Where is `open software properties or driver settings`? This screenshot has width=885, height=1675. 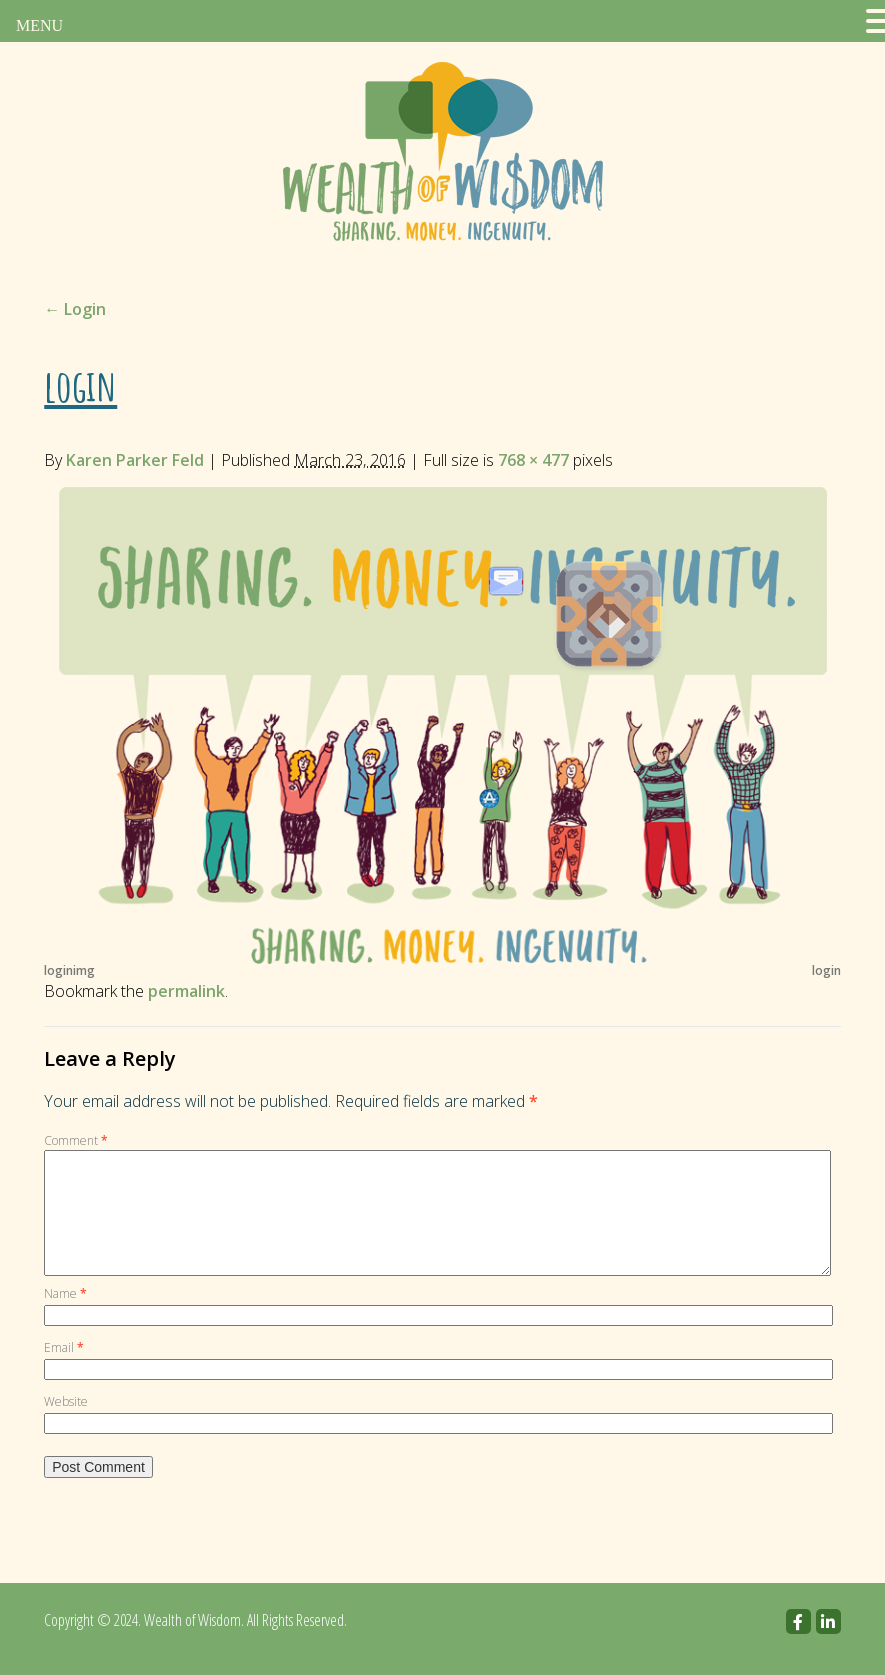
open software properties or driver settings is located at coordinates (489, 798).